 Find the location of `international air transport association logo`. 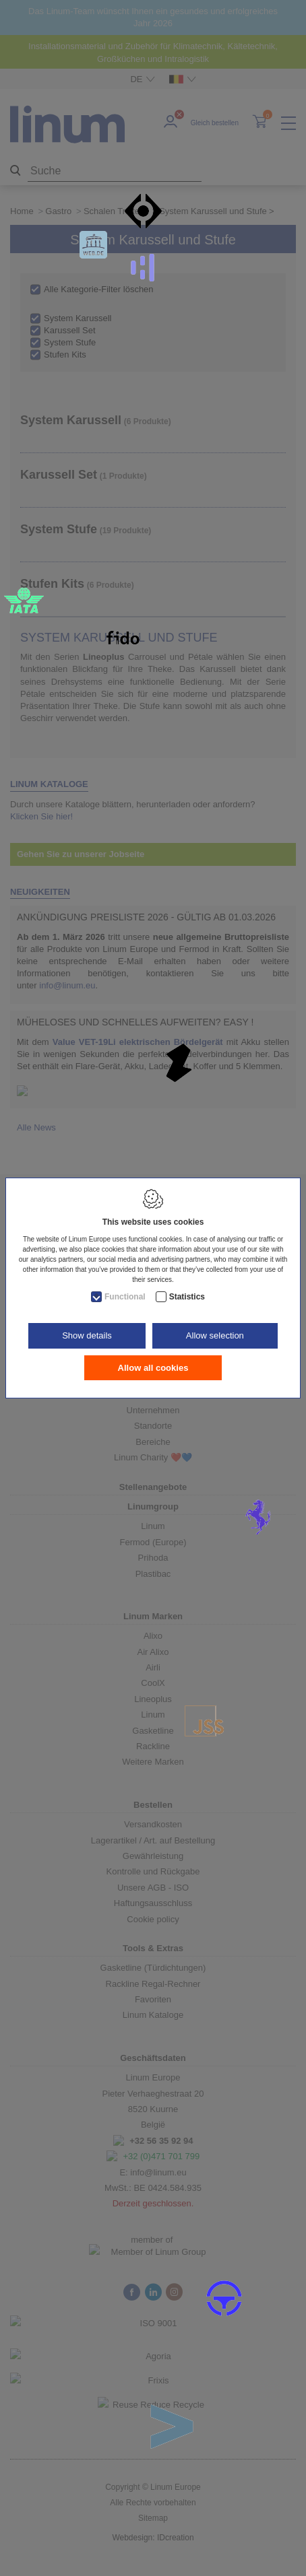

international air transport association logo is located at coordinates (24, 600).